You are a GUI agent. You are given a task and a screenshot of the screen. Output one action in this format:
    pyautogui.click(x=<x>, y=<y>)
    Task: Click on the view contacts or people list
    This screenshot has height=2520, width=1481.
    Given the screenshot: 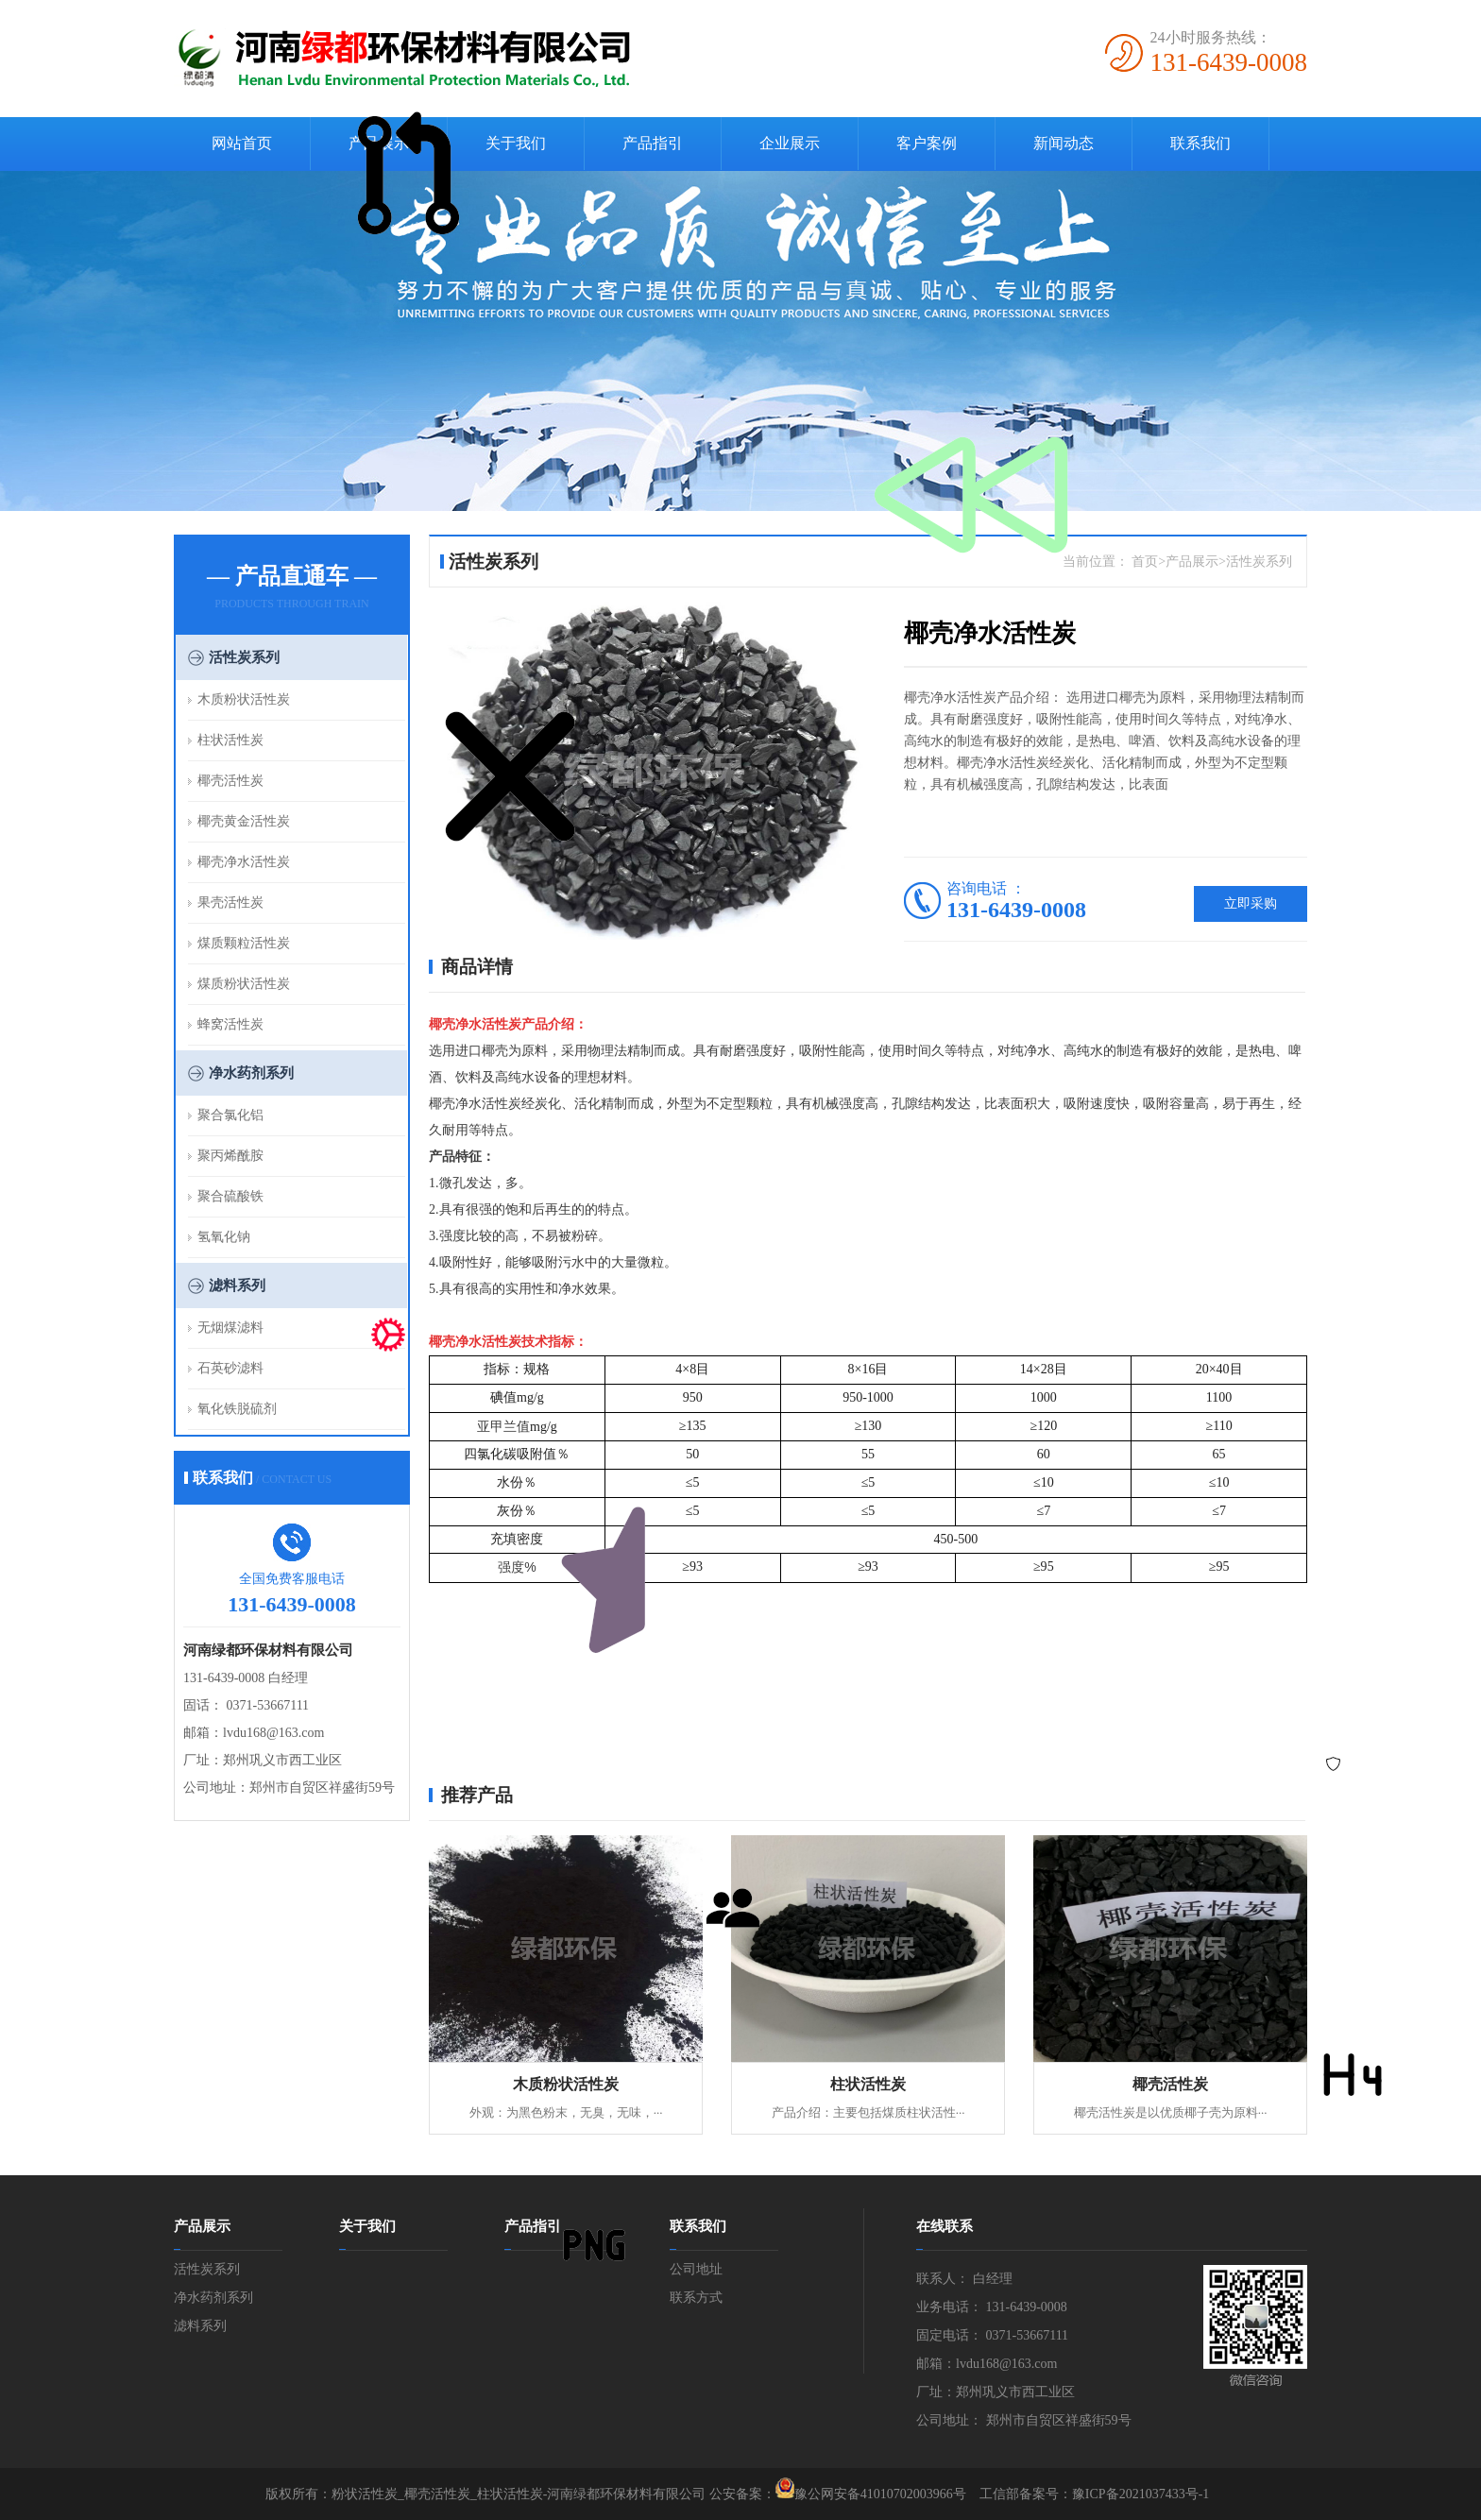 What is the action you would take?
    pyautogui.click(x=733, y=1908)
    